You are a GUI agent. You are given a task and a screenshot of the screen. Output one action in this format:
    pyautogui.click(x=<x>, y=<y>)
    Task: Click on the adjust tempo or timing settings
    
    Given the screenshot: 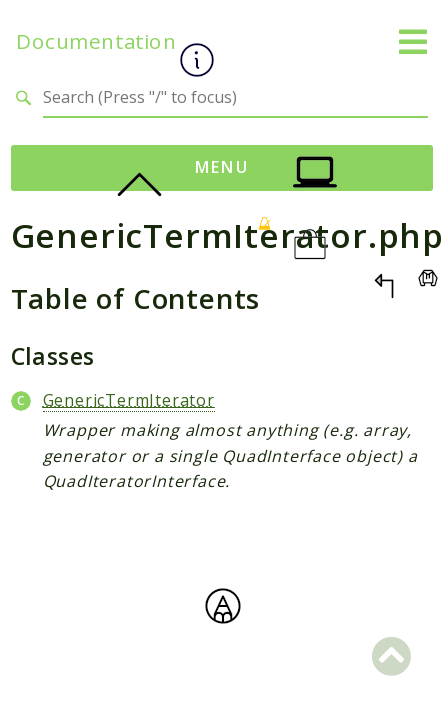 What is the action you would take?
    pyautogui.click(x=264, y=223)
    